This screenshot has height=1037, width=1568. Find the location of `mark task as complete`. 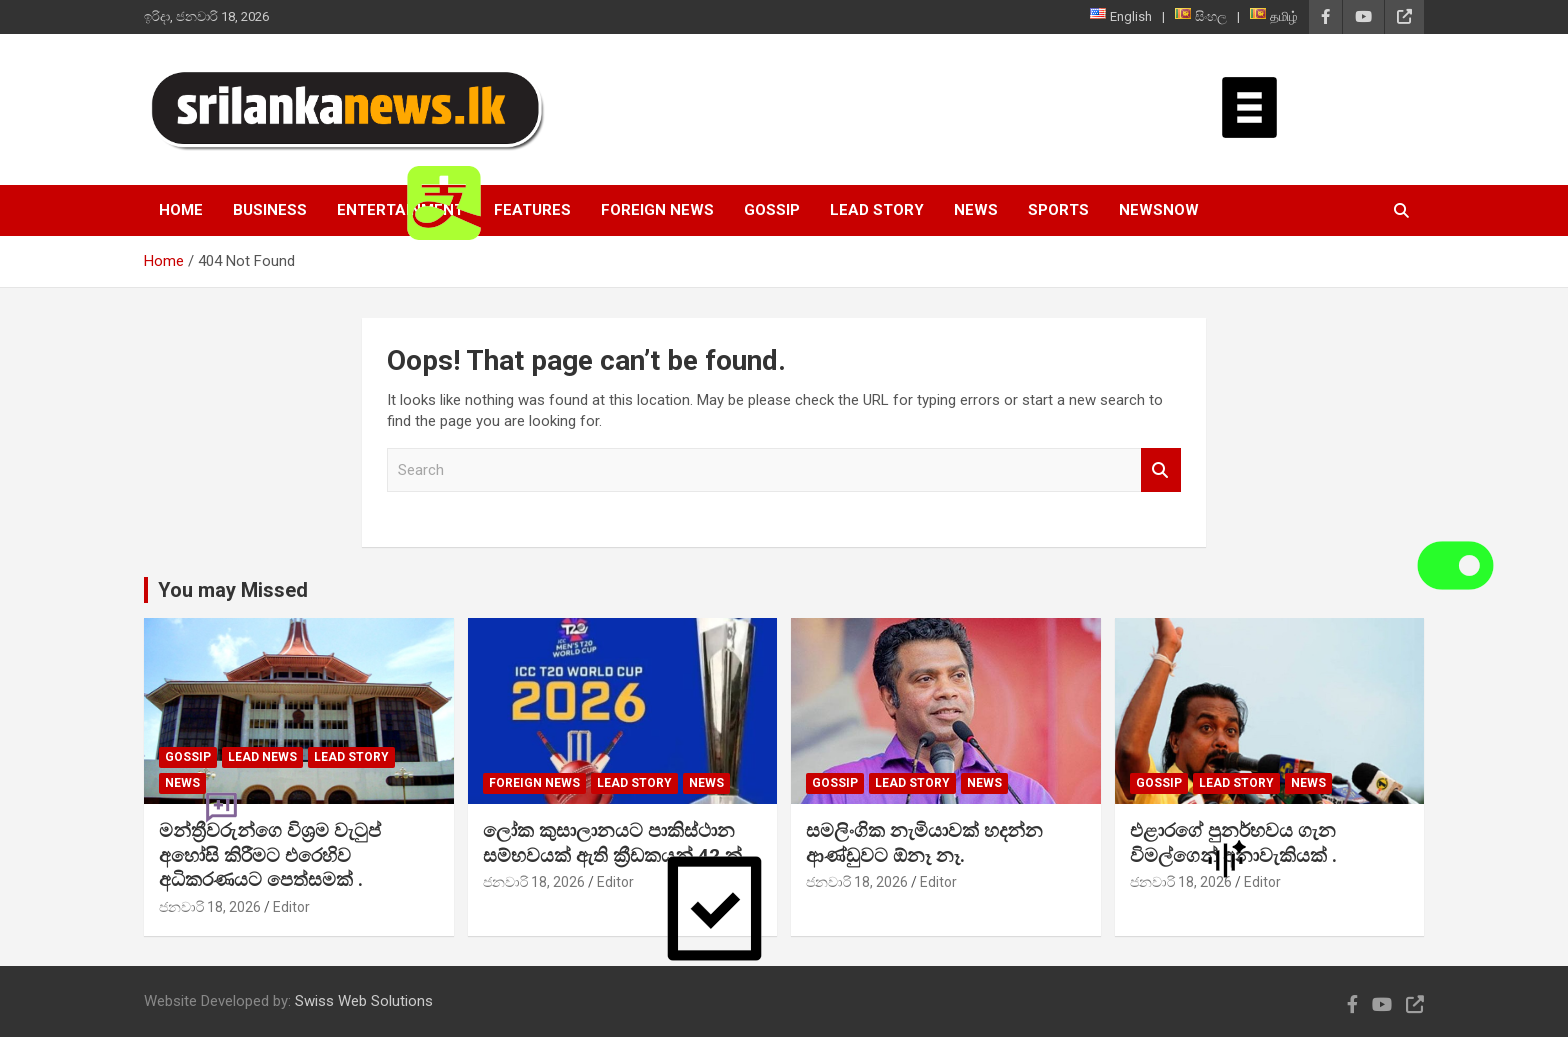

mark task as complete is located at coordinates (714, 908).